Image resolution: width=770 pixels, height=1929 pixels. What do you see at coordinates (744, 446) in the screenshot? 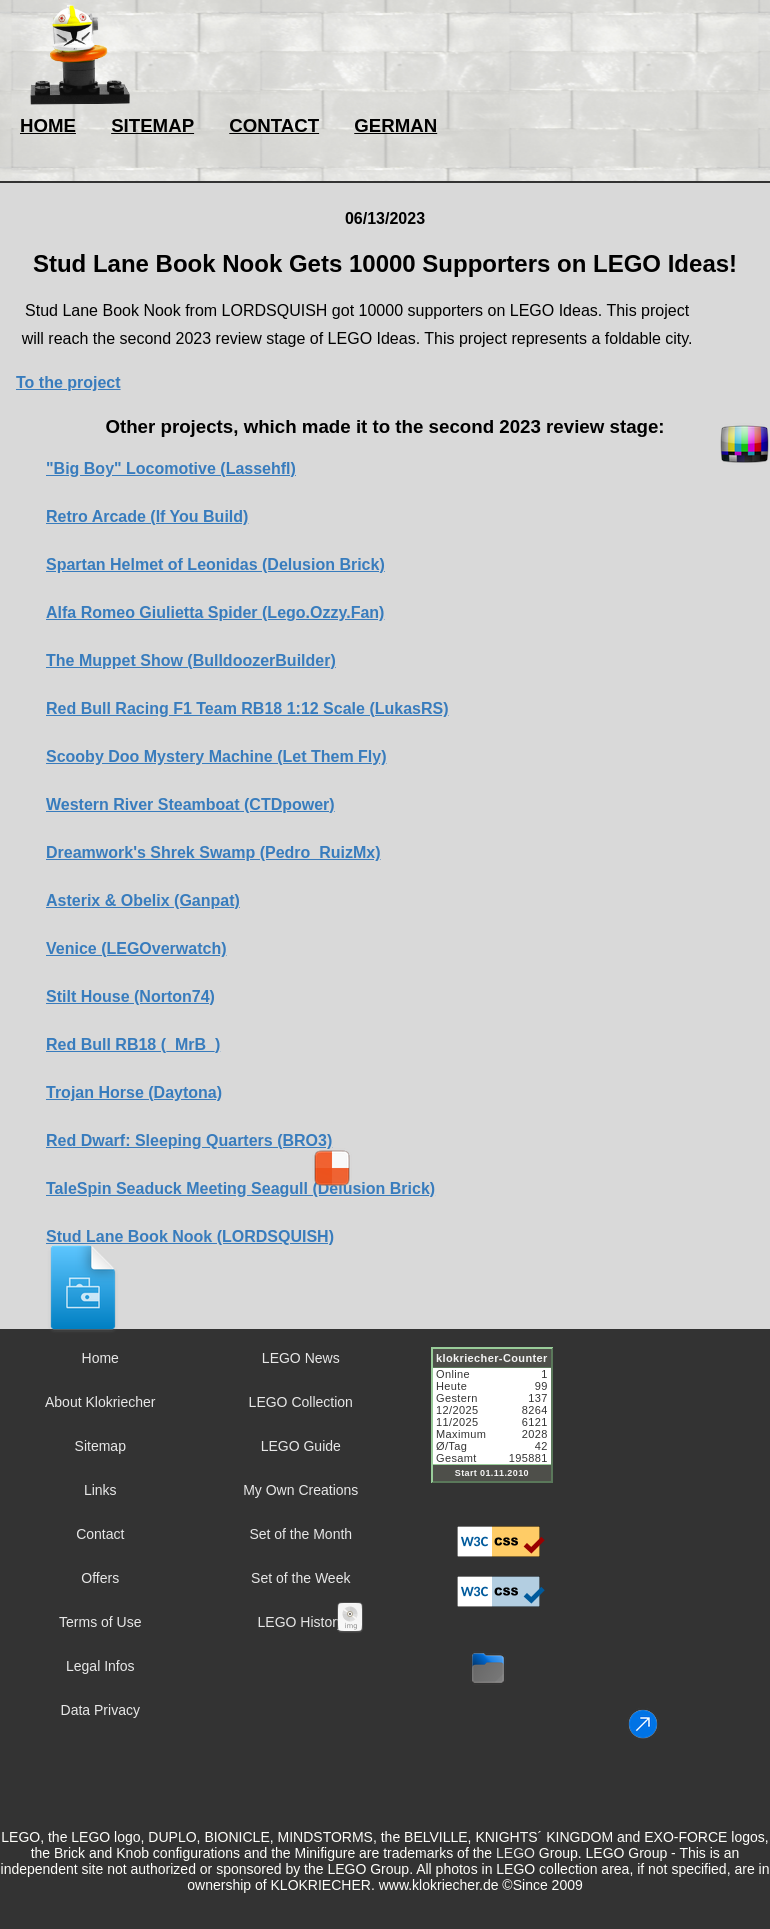
I see `indicates media library is being generated or indexed` at bounding box center [744, 446].